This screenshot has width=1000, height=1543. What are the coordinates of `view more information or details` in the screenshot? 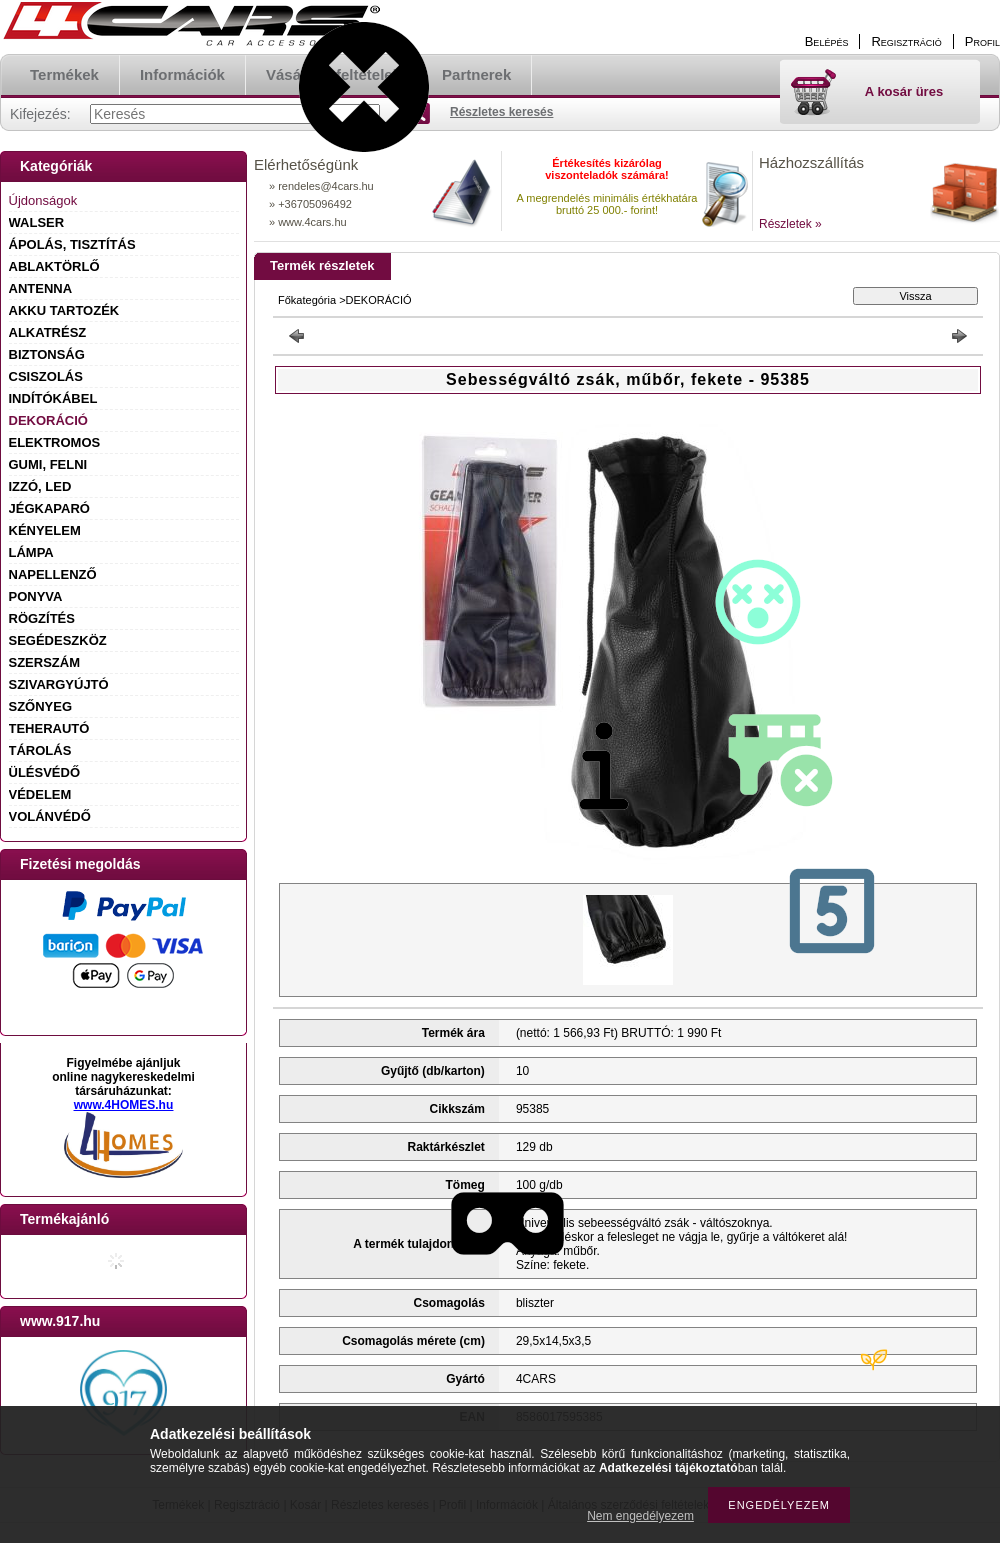 It's located at (604, 766).